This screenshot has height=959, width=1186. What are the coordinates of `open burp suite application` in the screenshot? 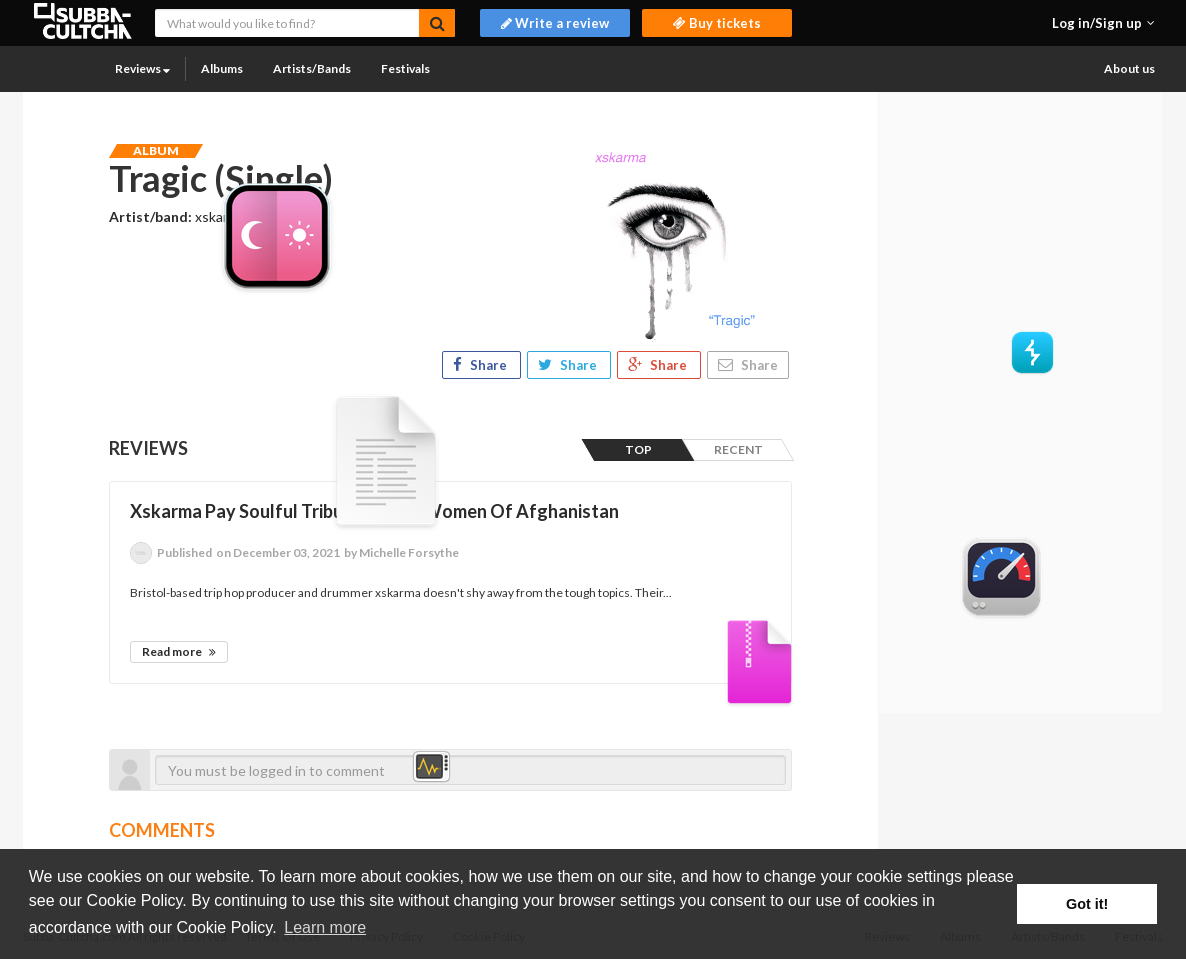 It's located at (1032, 352).